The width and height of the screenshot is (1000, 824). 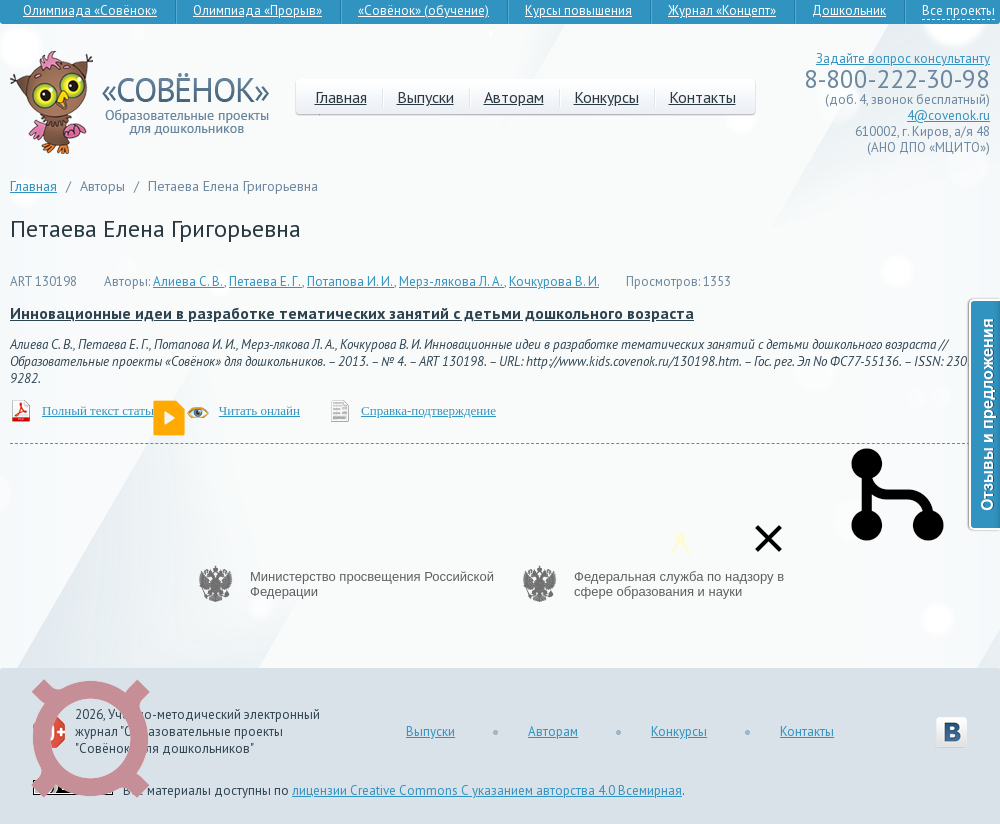 What do you see at coordinates (169, 418) in the screenshot?
I see `open a video file` at bounding box center [169, 418].